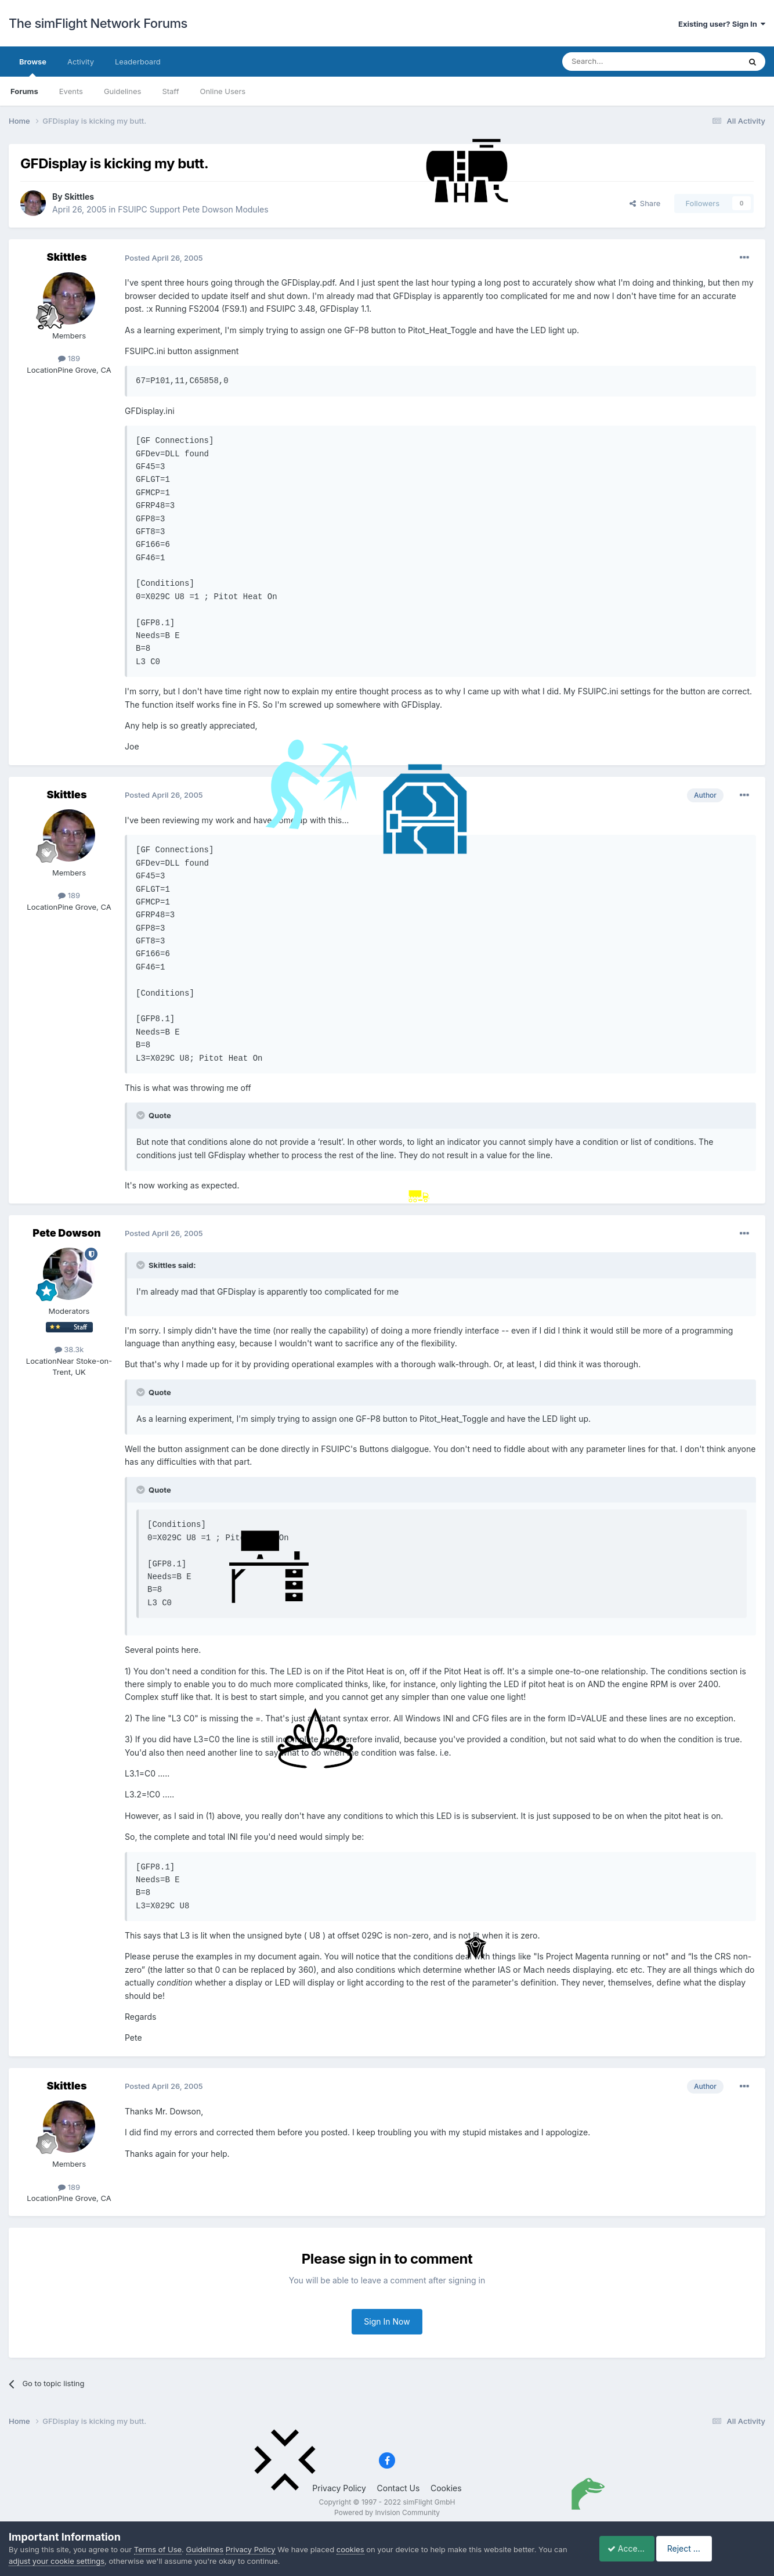 Image resolution: width=774 pixels, height=2576 pixels. I want to click on slime or goo enemy in a game interface, so click(51, 317).